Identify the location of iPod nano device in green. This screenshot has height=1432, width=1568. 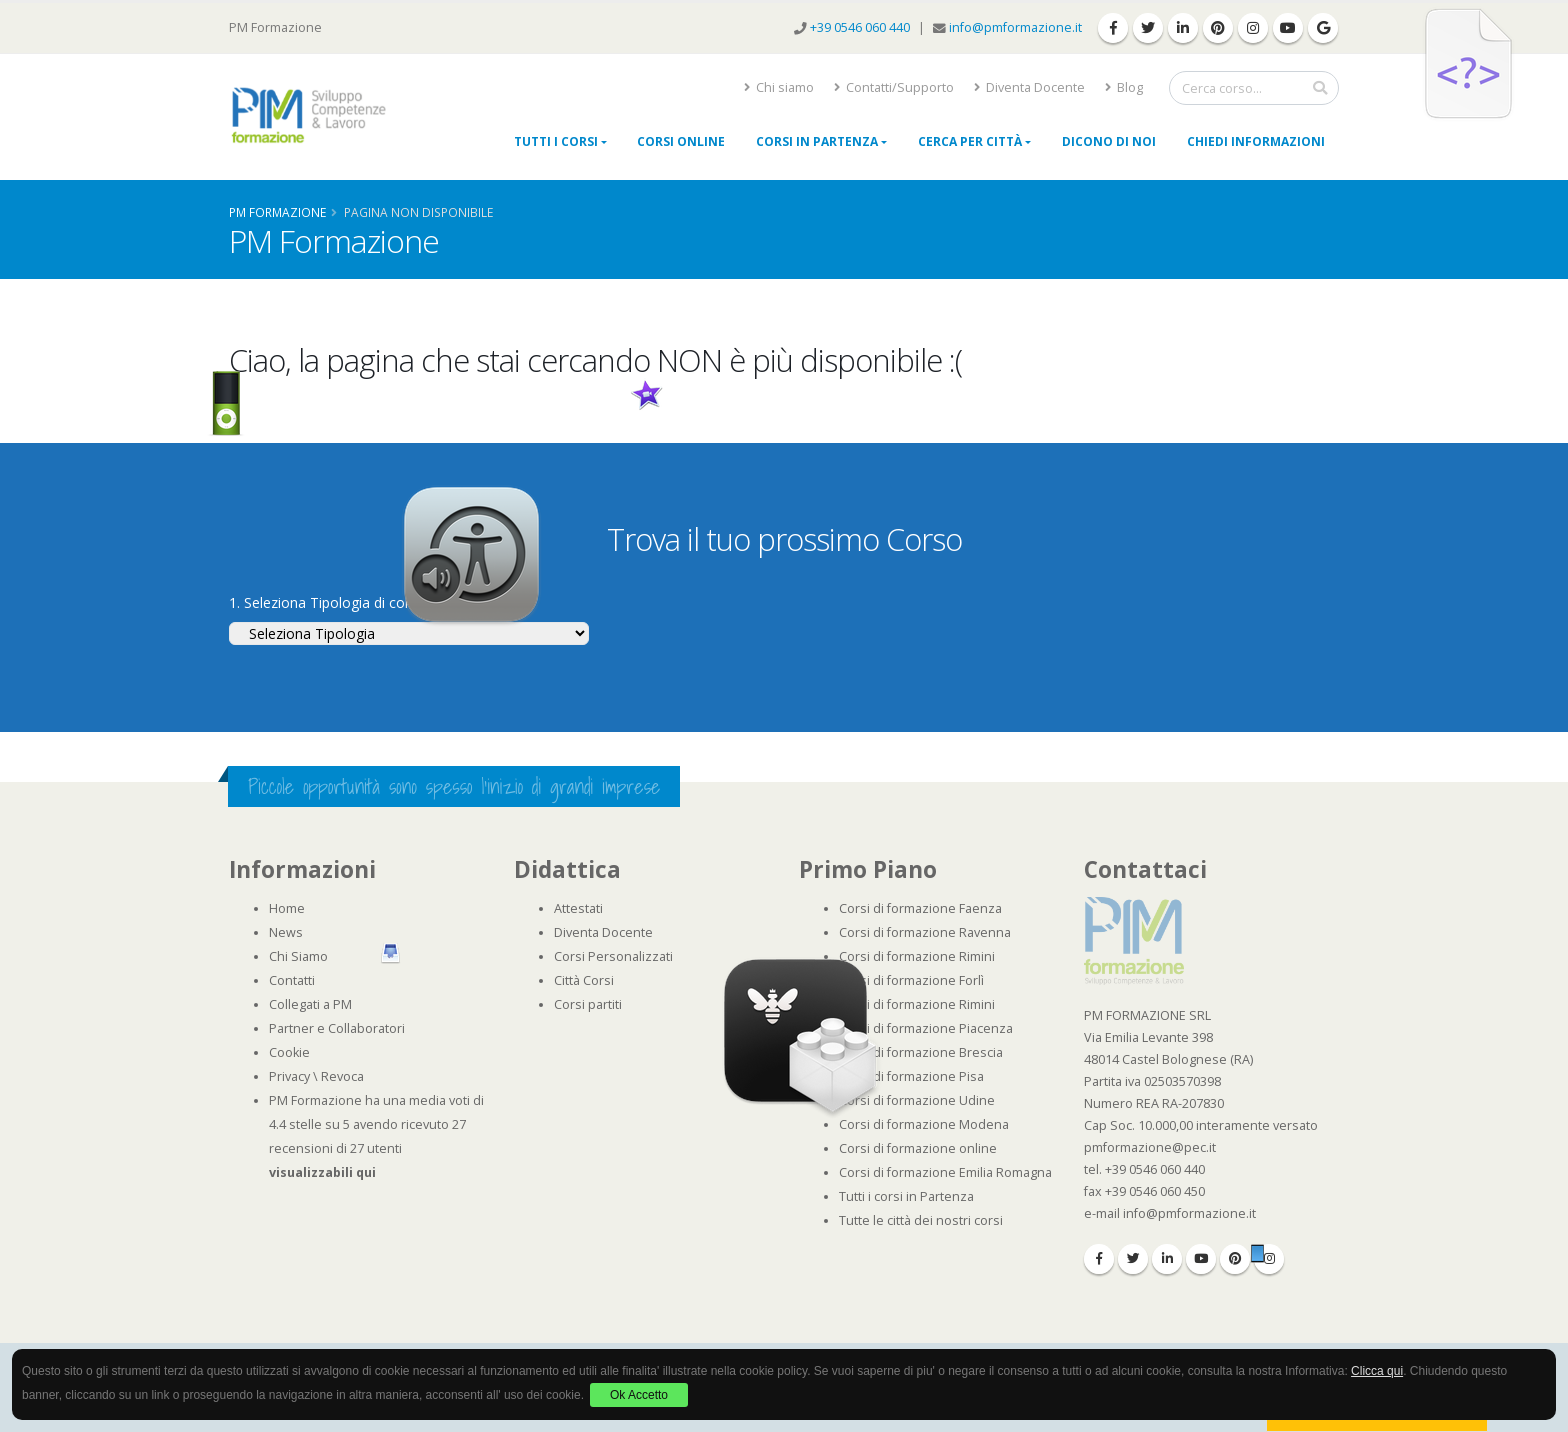
(226, 404).